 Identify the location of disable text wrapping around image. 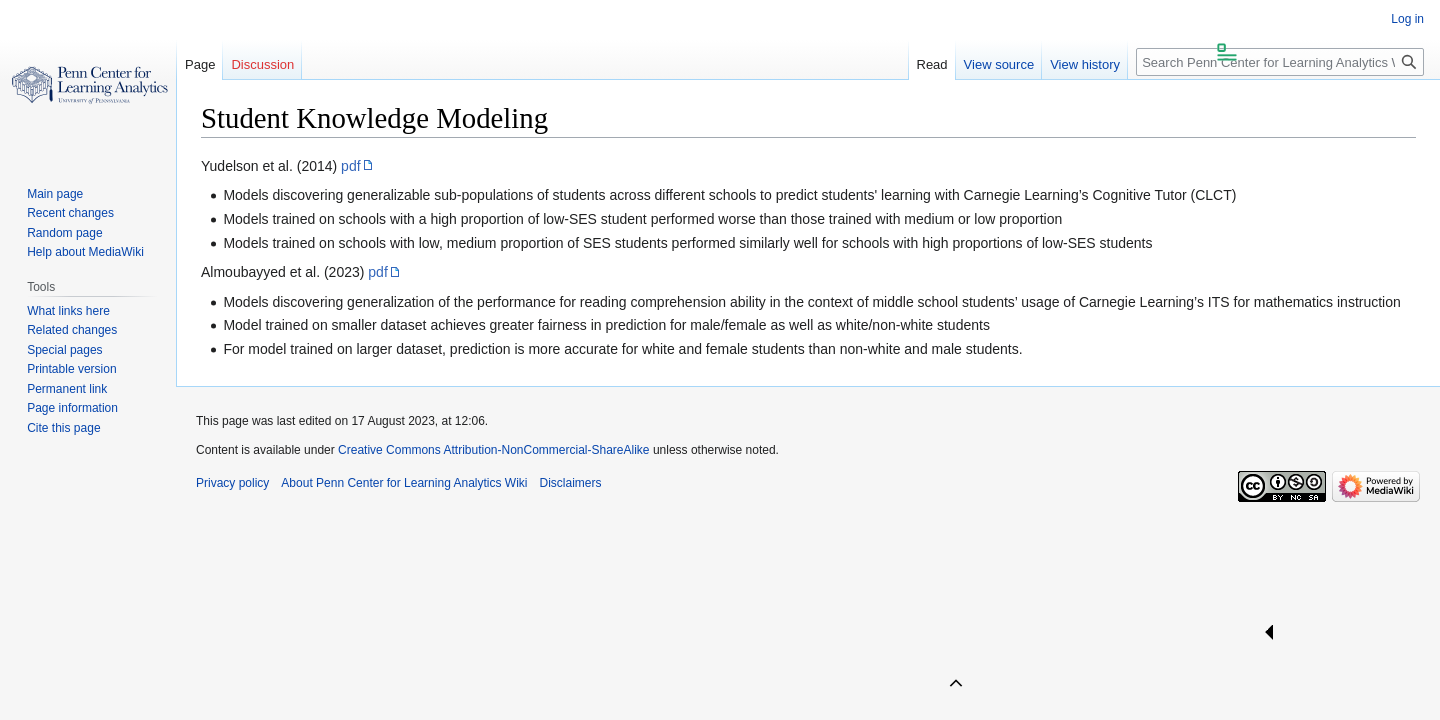
(1227, 52).